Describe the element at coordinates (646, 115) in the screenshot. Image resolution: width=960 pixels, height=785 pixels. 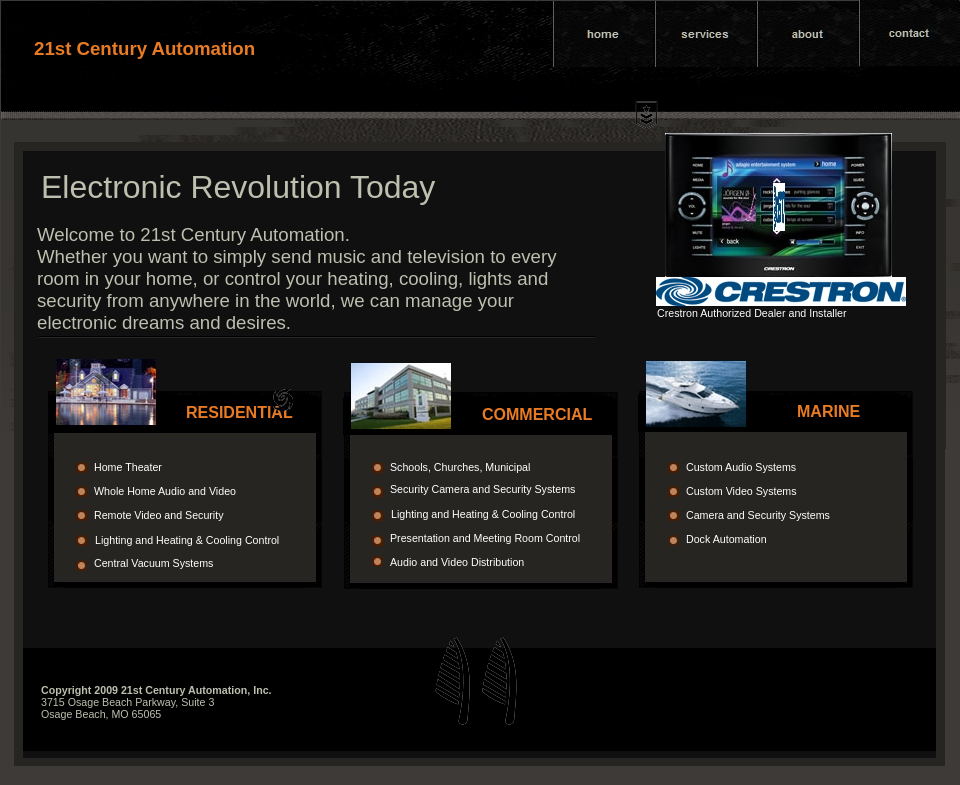
I see `indicates rank 3 or sergeant-level status` at that location.